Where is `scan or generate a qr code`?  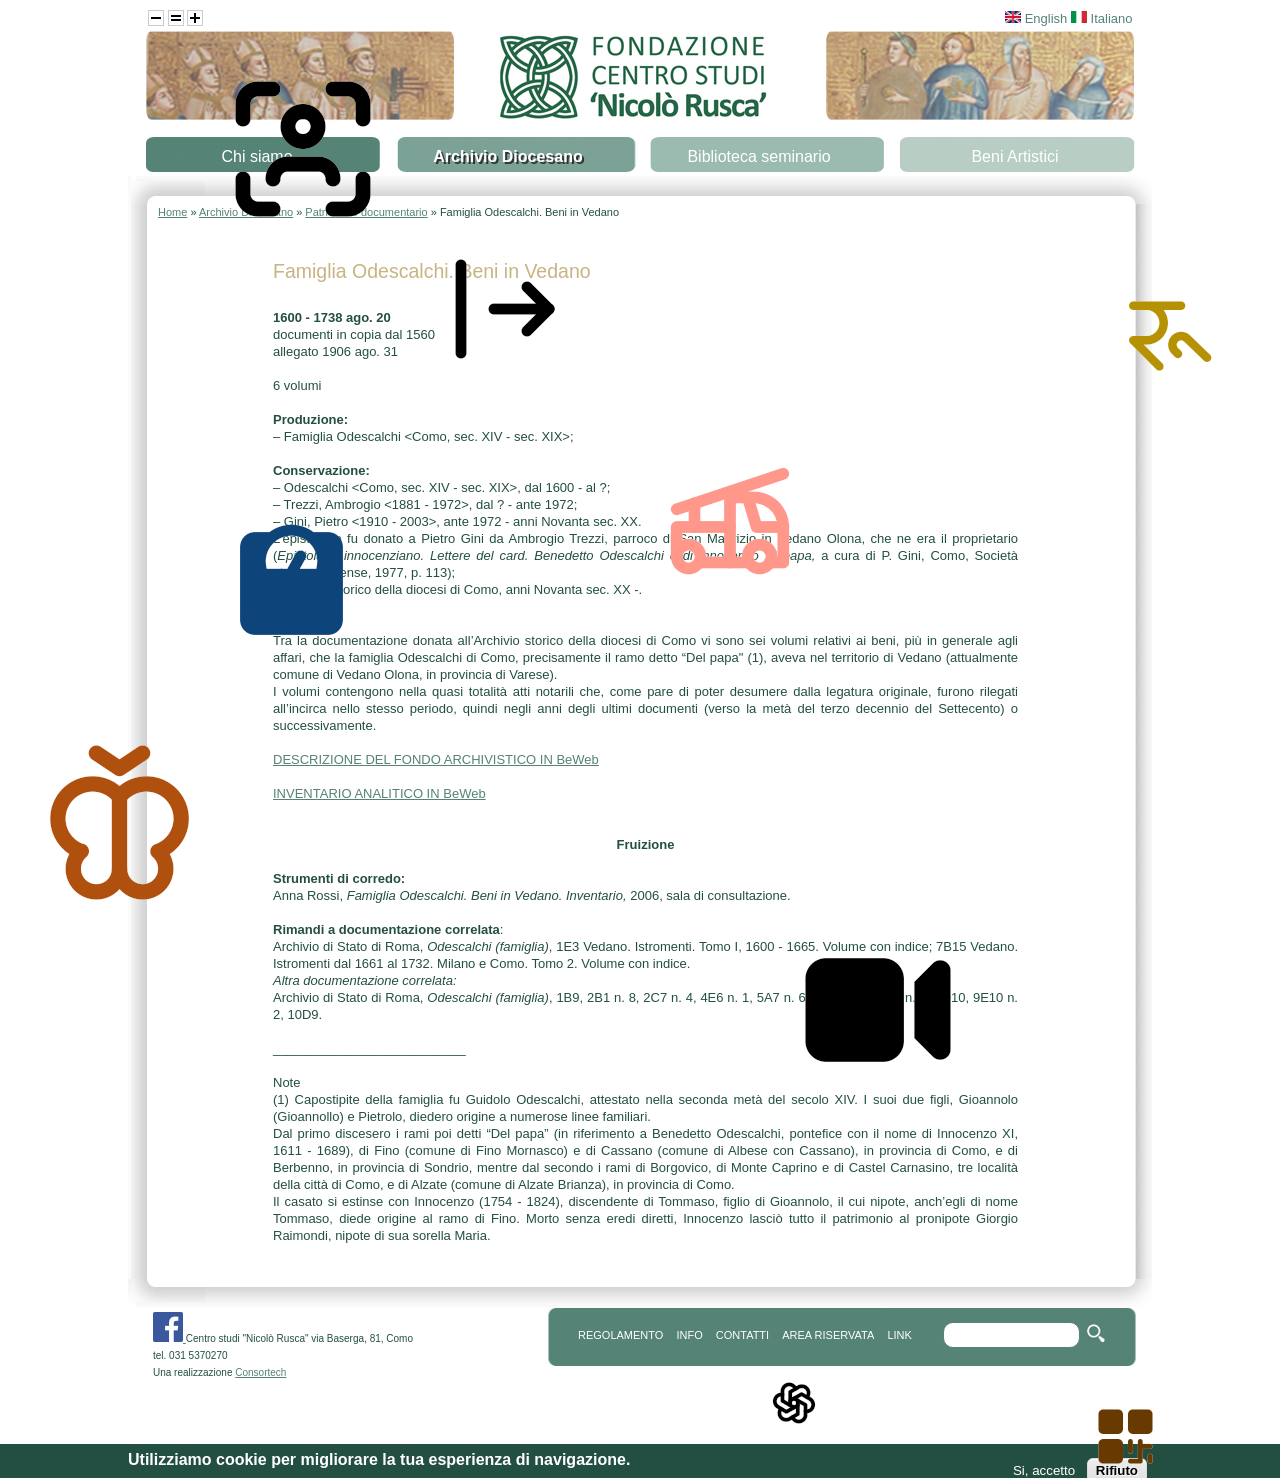 scan or generate a qr code is located at coordinates (1125, 1436).